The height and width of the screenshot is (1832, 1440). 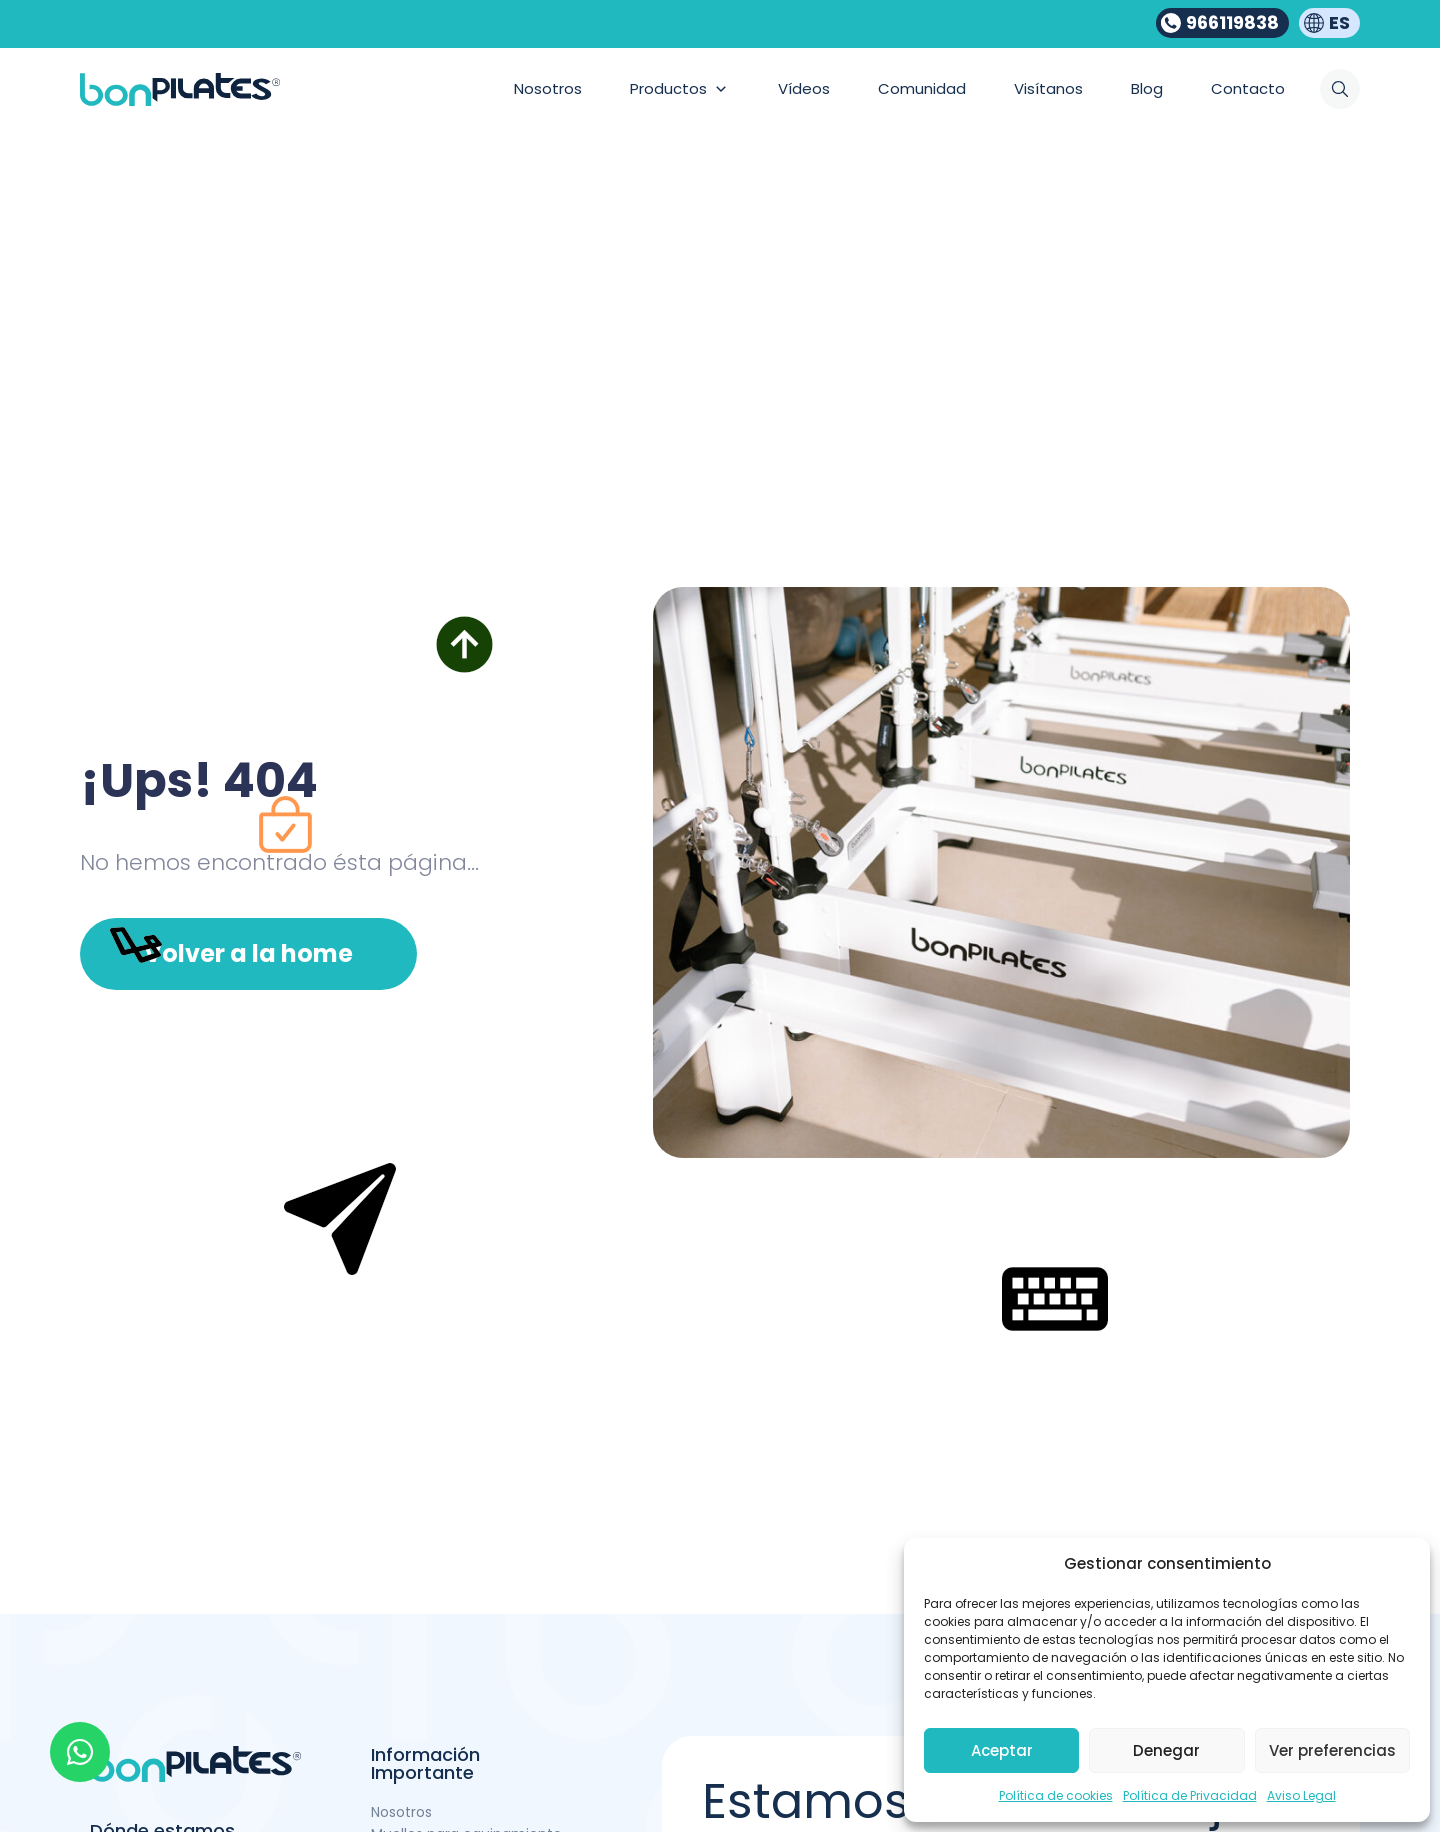 I want to click on send a message, so click(x=340, y=1219).